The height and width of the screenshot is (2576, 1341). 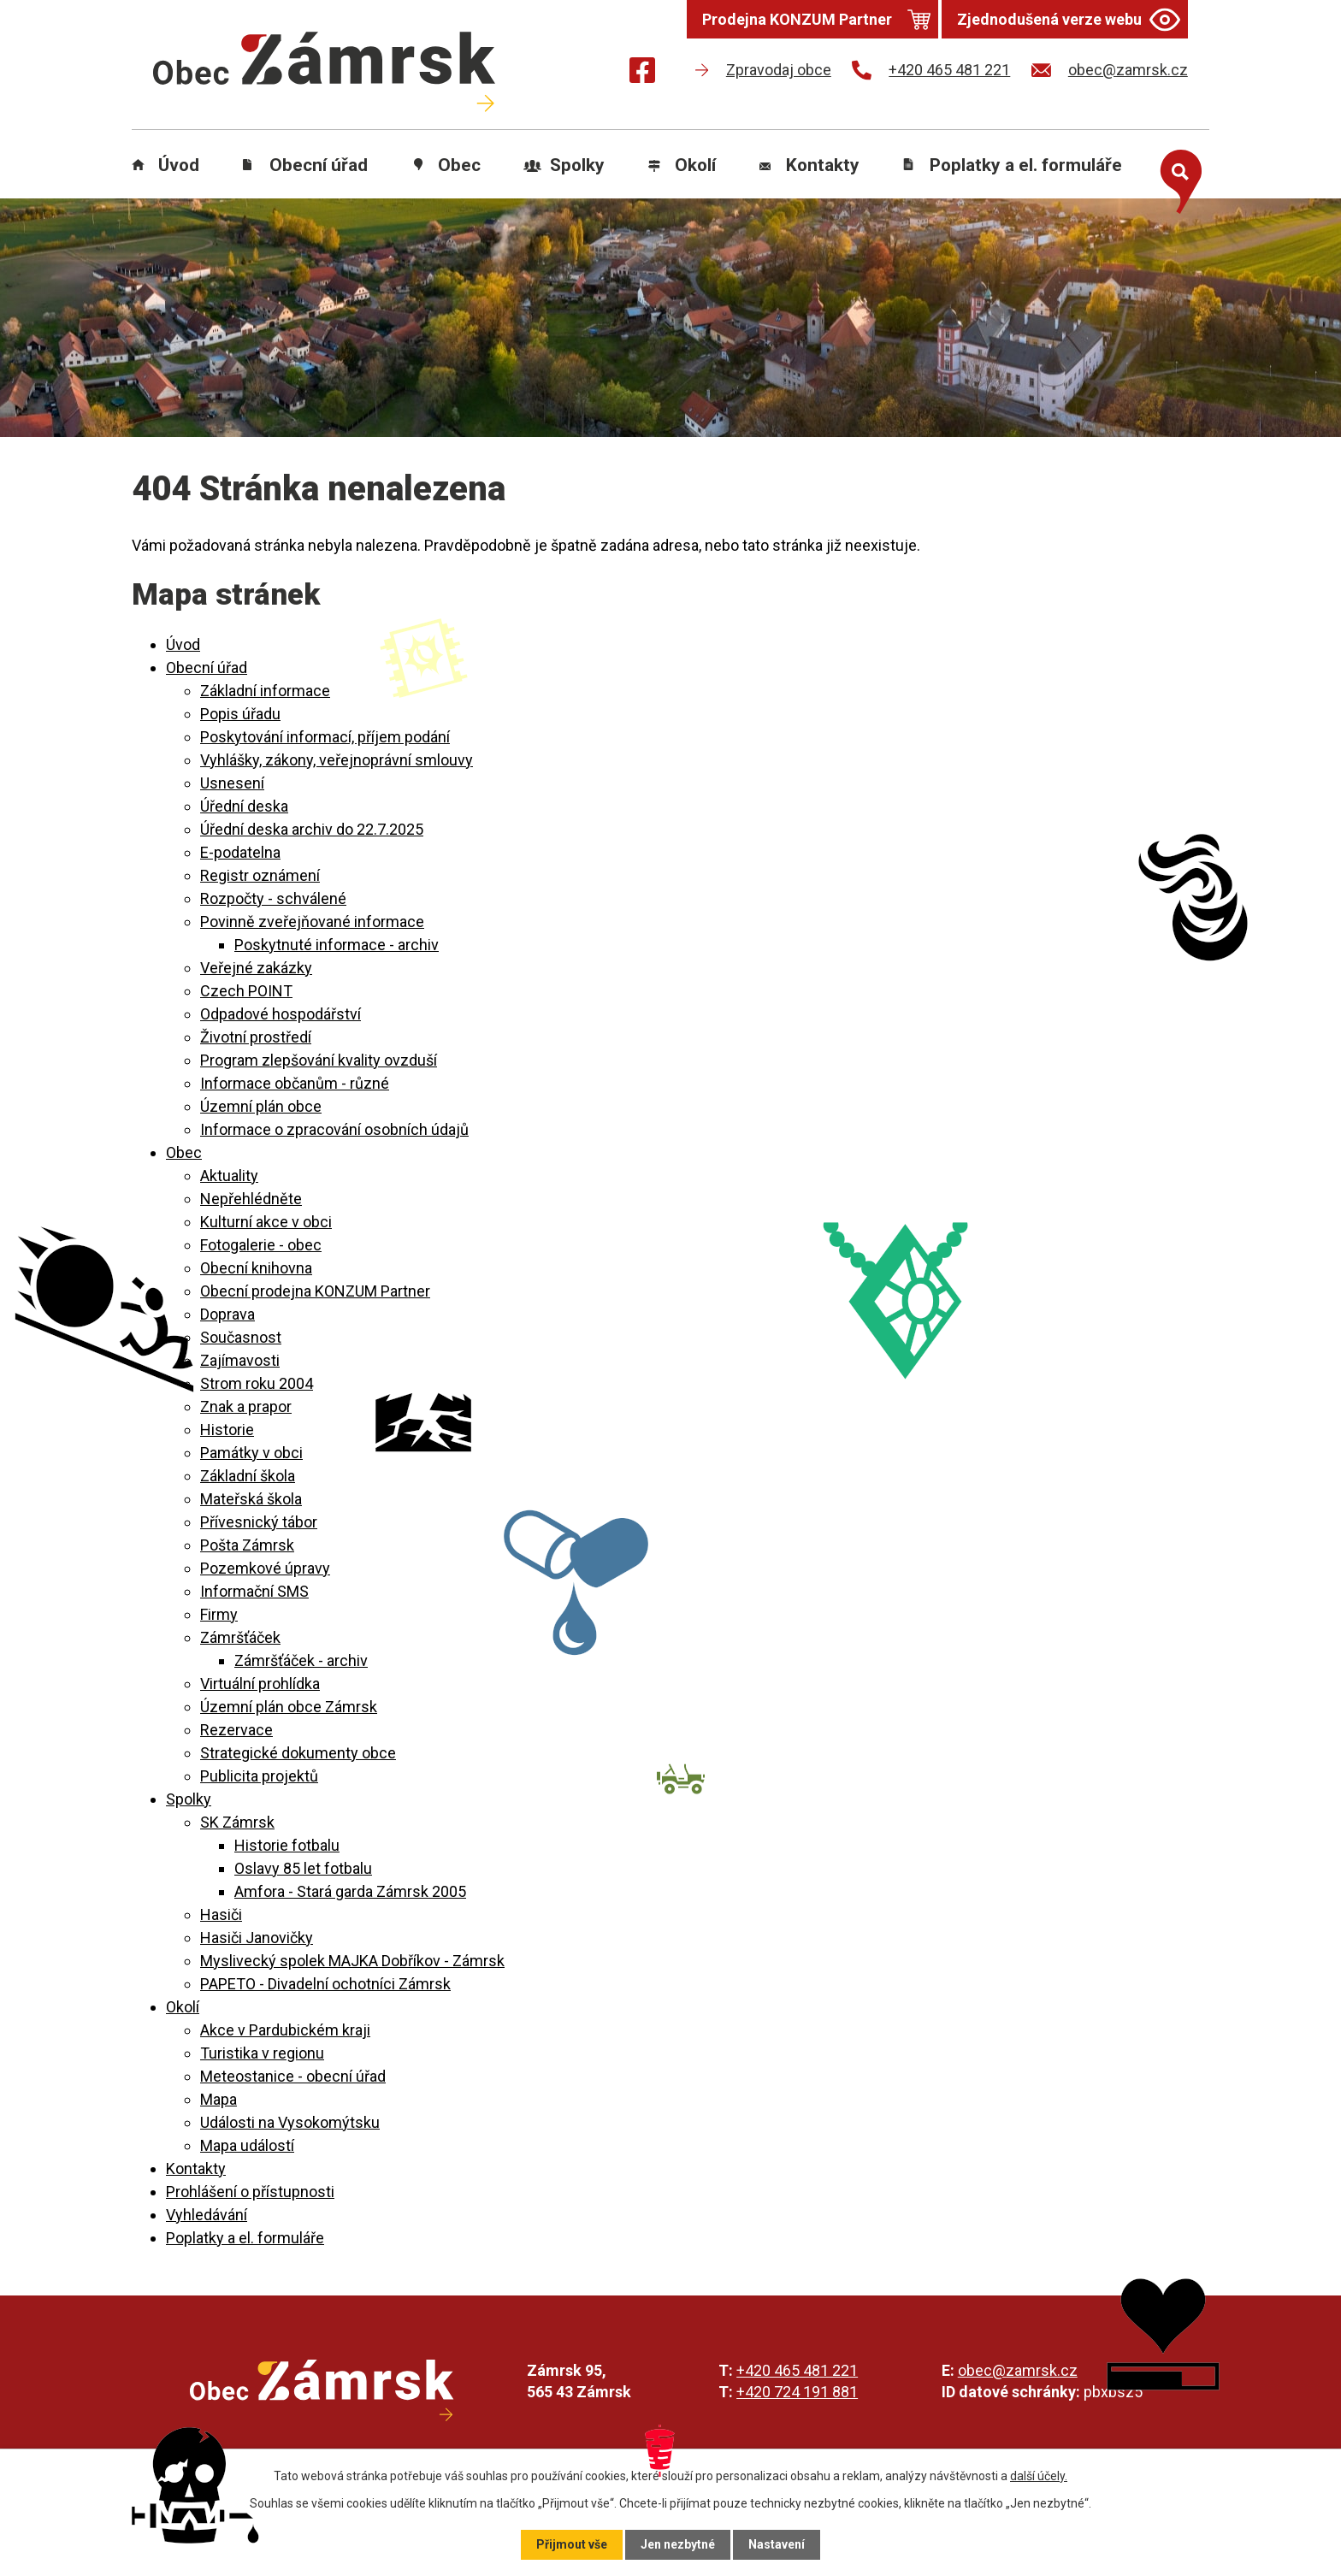 What do you see at coordinates (900, 1301) in the screenshot?
I see `view equipped jewelry or accessories` at bounding box center [900, 1301].